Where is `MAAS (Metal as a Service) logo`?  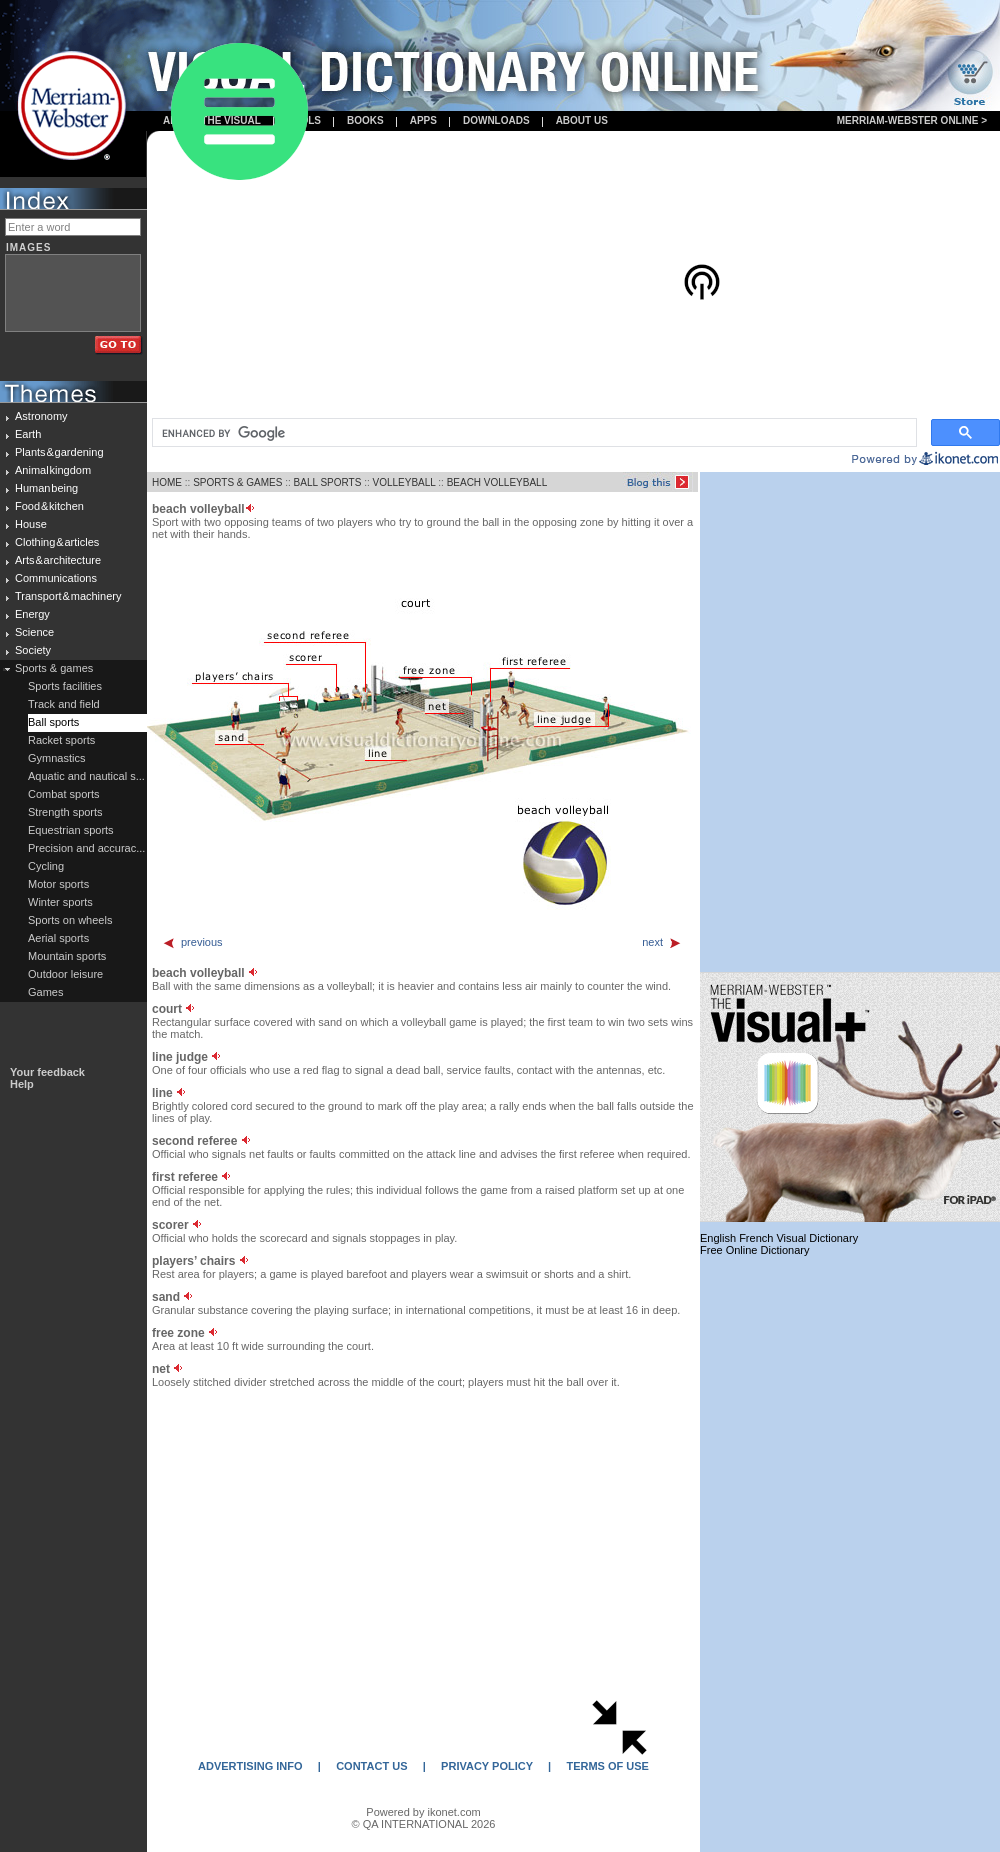 MAAS (Metal as a Service) logo is located at coordinates (239, 111).